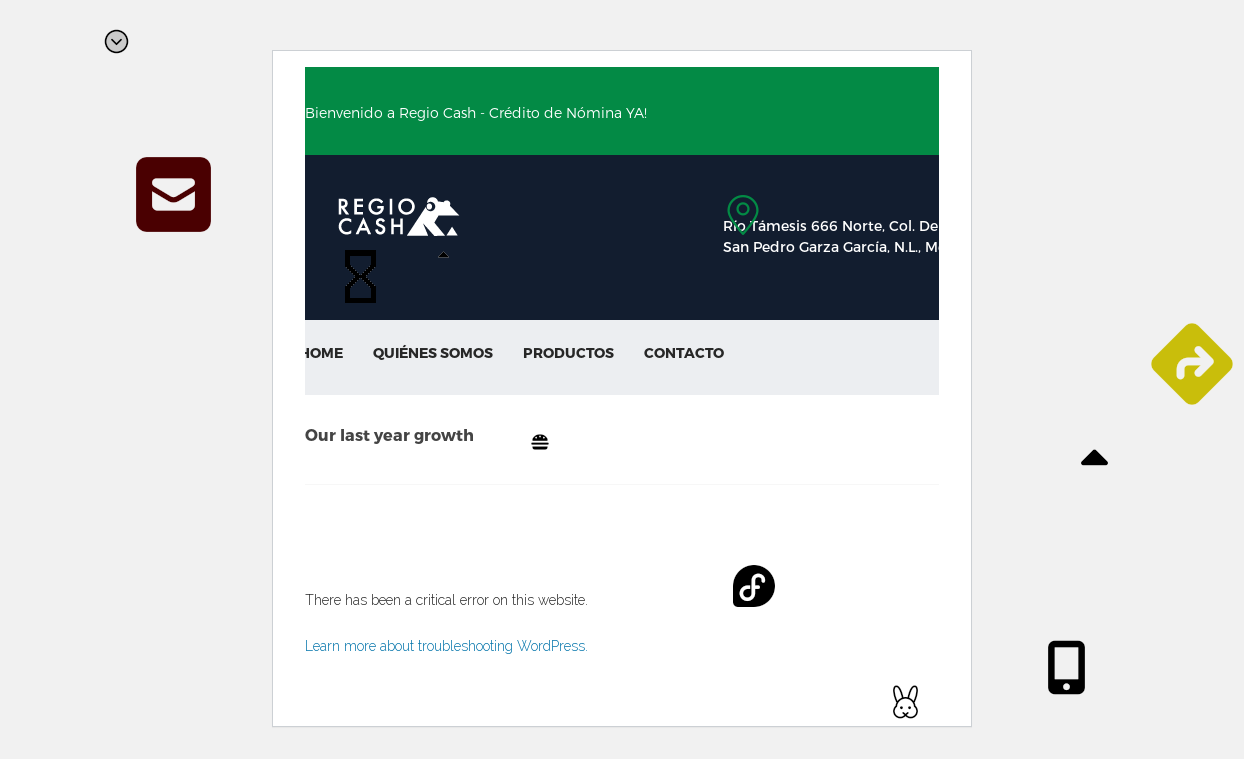 This screenshot has width=1244, height=759. Describe the element at coordinates (116, 41) in the screenshot. I see `expand dropdown menu or content` at that location.